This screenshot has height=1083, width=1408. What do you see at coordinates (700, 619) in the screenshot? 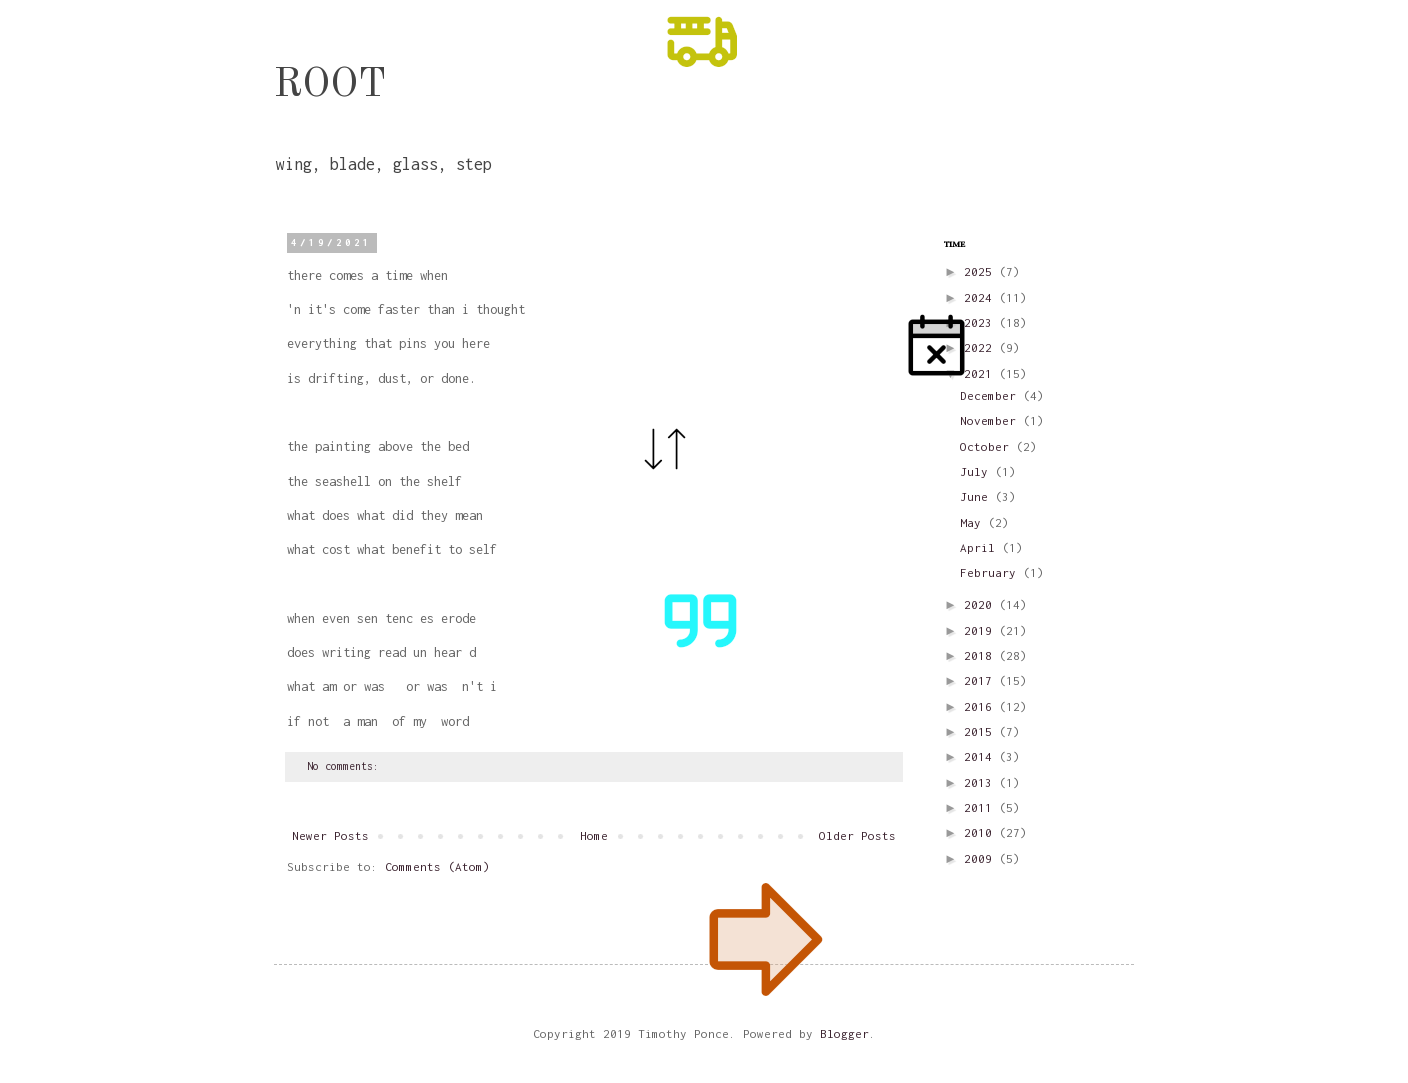
I see `view testimonials or customer quotes` at bounding box center [700, 619].